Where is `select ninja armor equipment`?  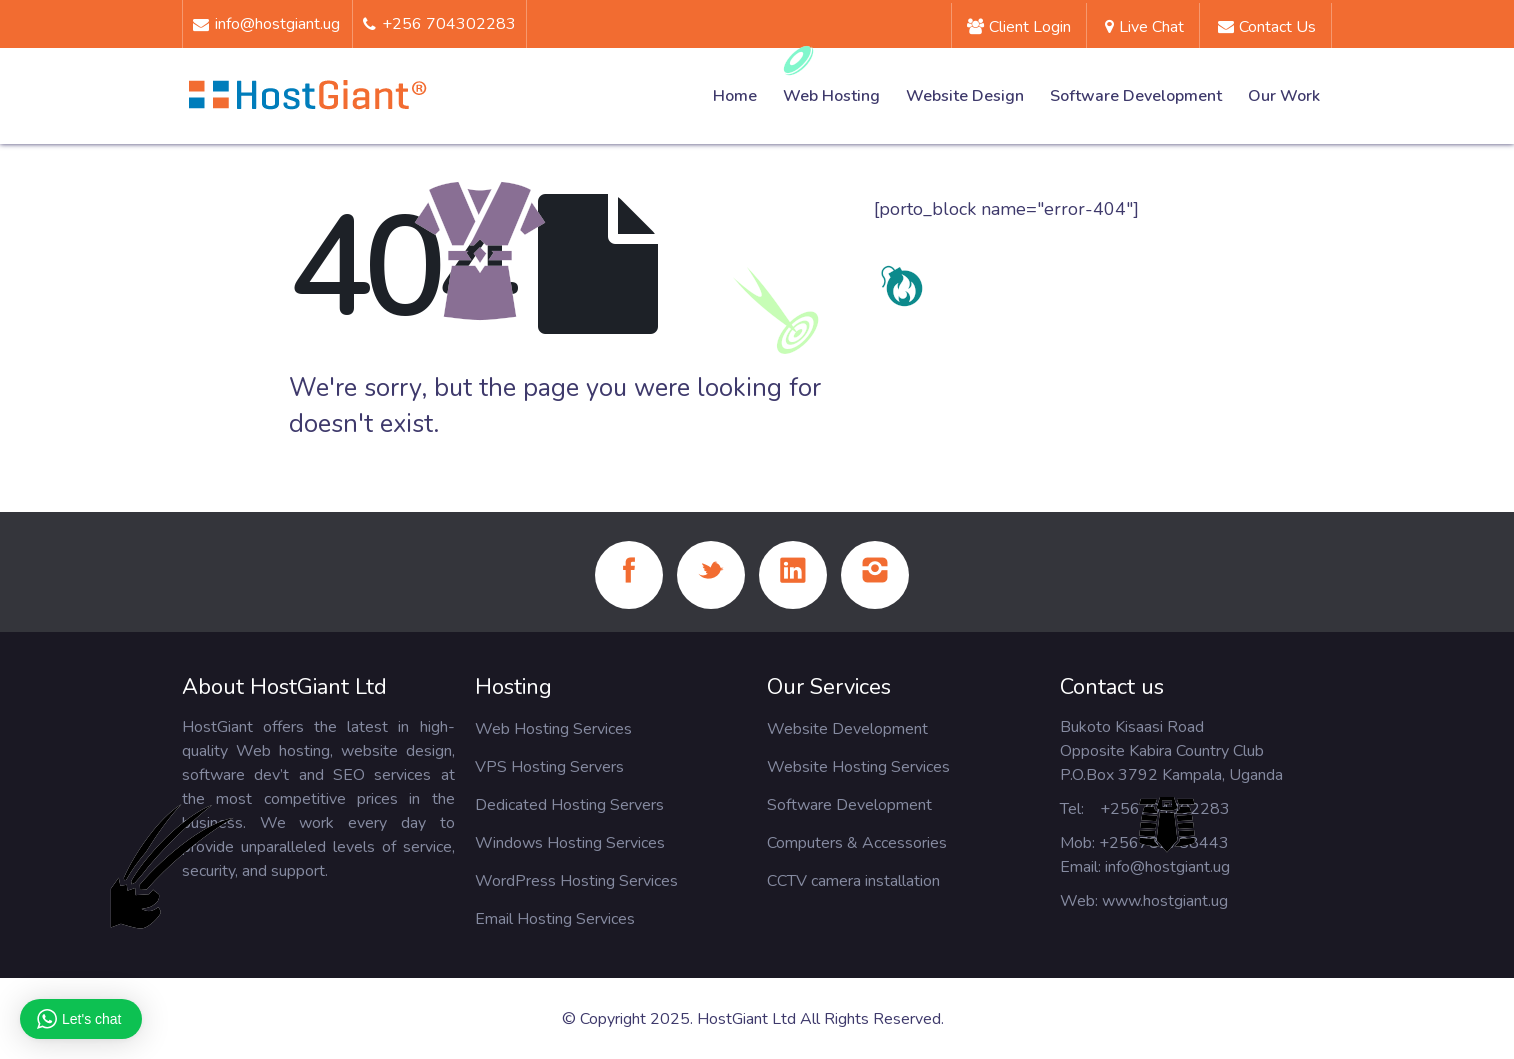 select ninja armor equipment is located at coordinates (480, 251).